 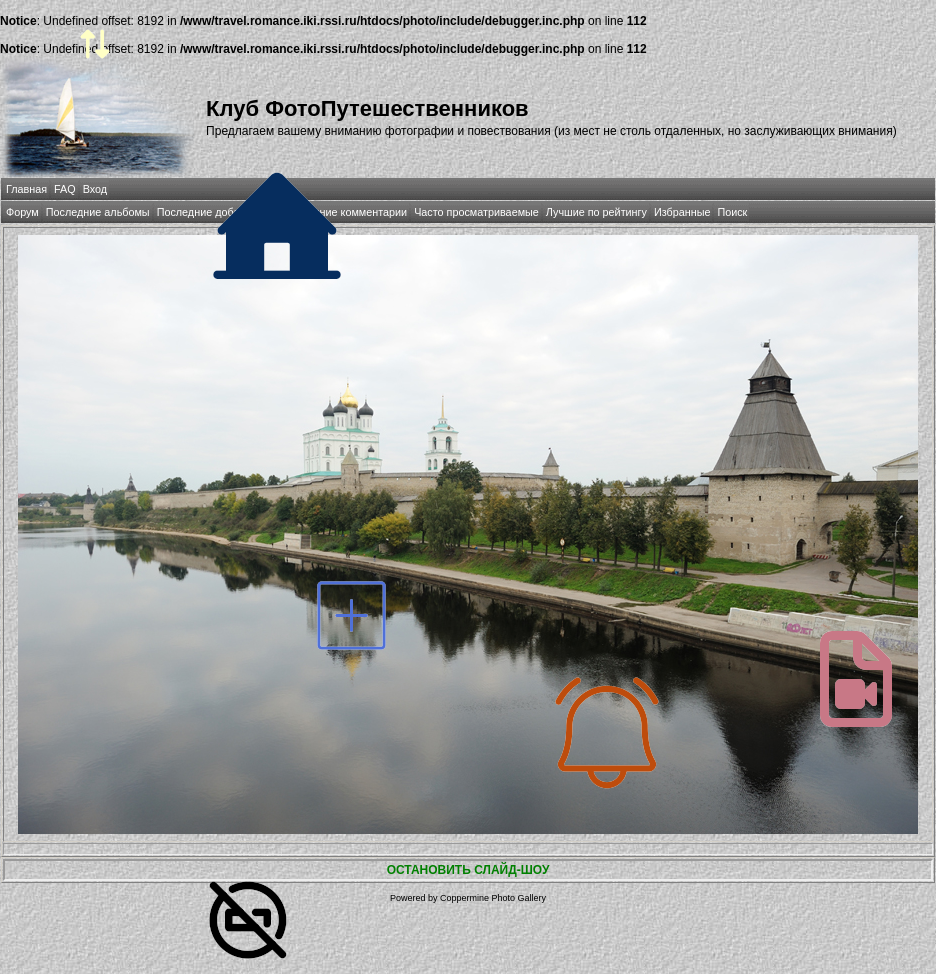 I want to click on adjust vertical size or height, so click(x=95, y=44).